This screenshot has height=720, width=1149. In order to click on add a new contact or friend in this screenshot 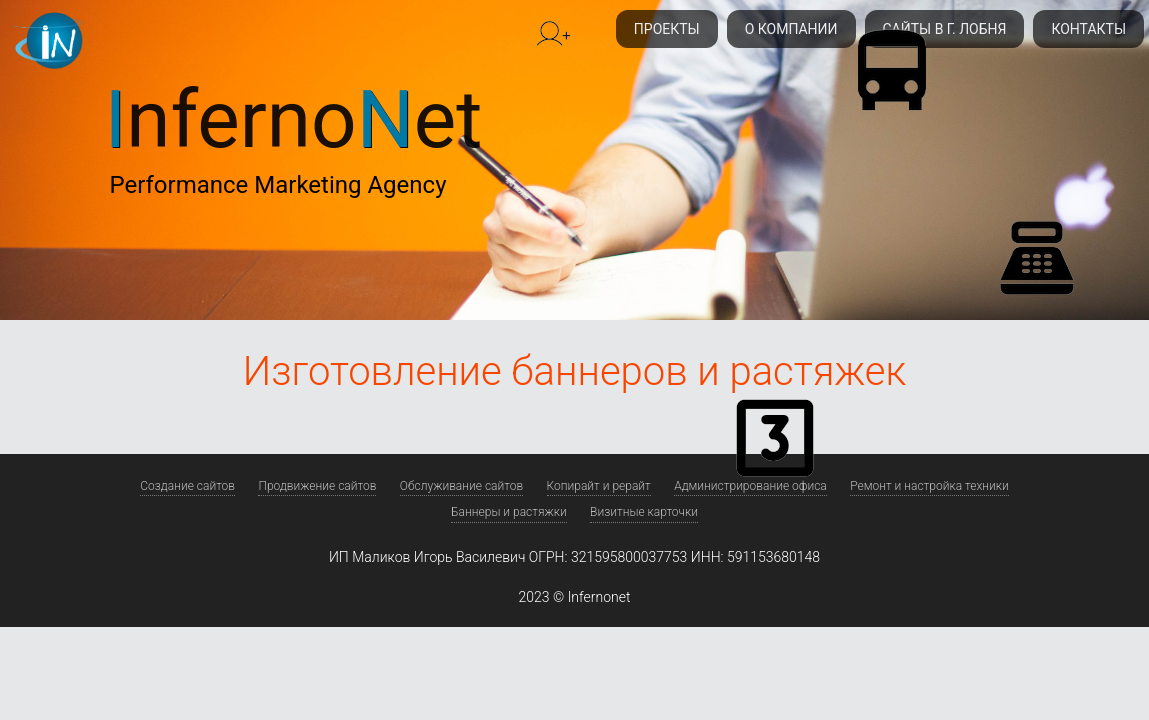, I will do `click(552, 34)`.